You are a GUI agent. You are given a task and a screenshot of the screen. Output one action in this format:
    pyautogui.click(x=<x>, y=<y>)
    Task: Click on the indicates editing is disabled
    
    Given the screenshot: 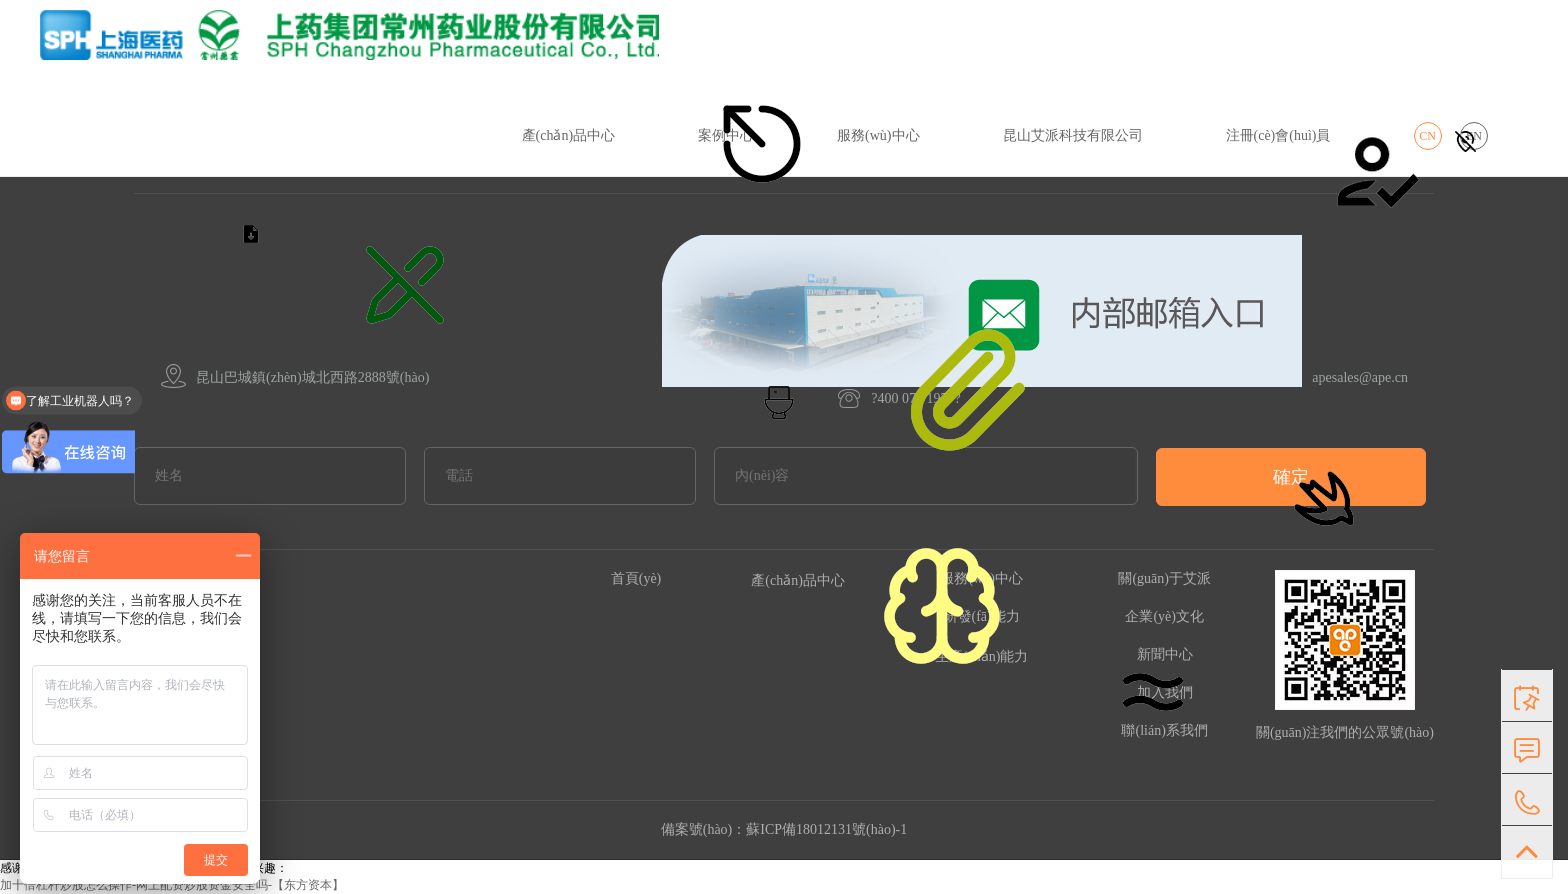 What is the action you would take?
    pyautogui.click(x=405, y=285)
    